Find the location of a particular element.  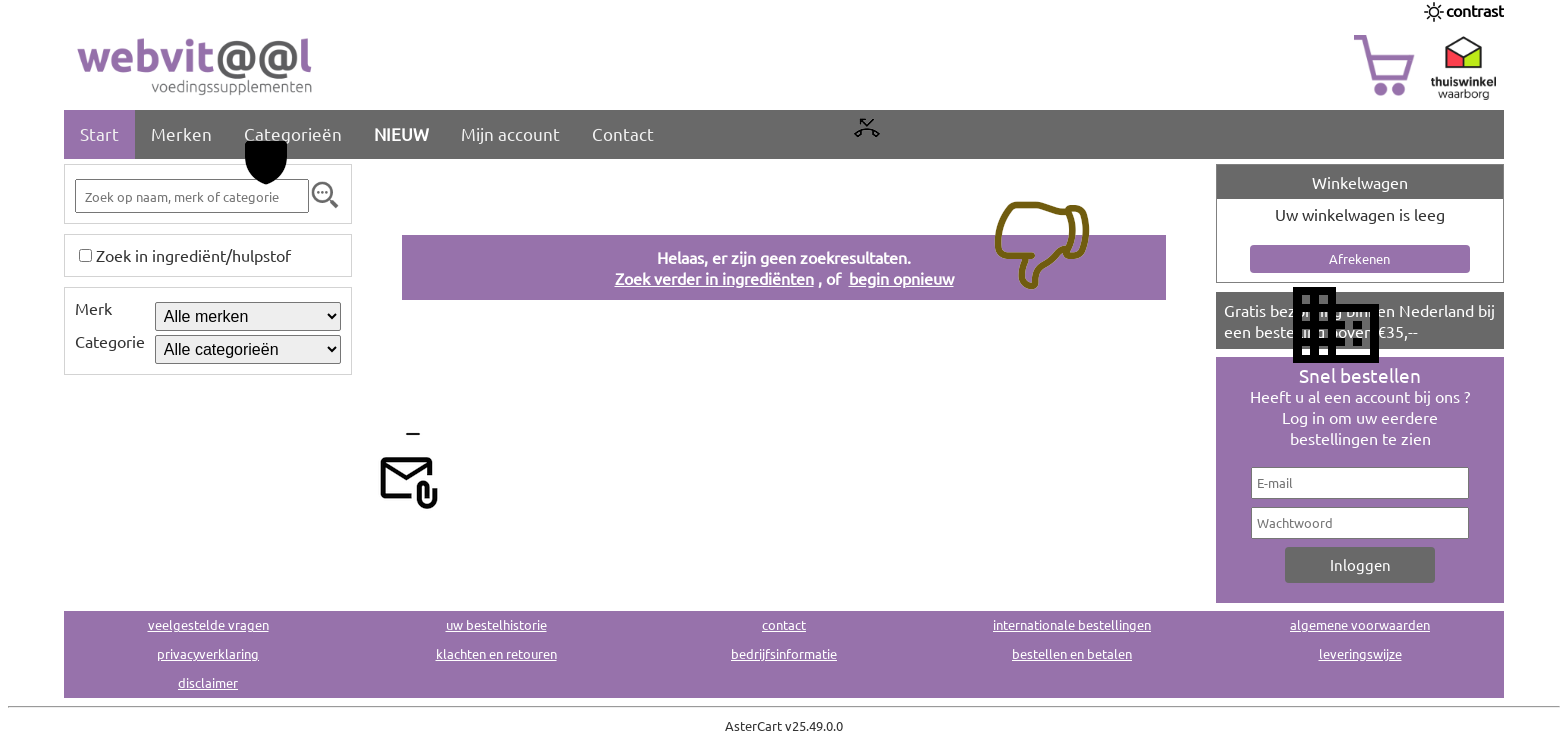

indicates a missed phone call is located at coordinates (867, 128).